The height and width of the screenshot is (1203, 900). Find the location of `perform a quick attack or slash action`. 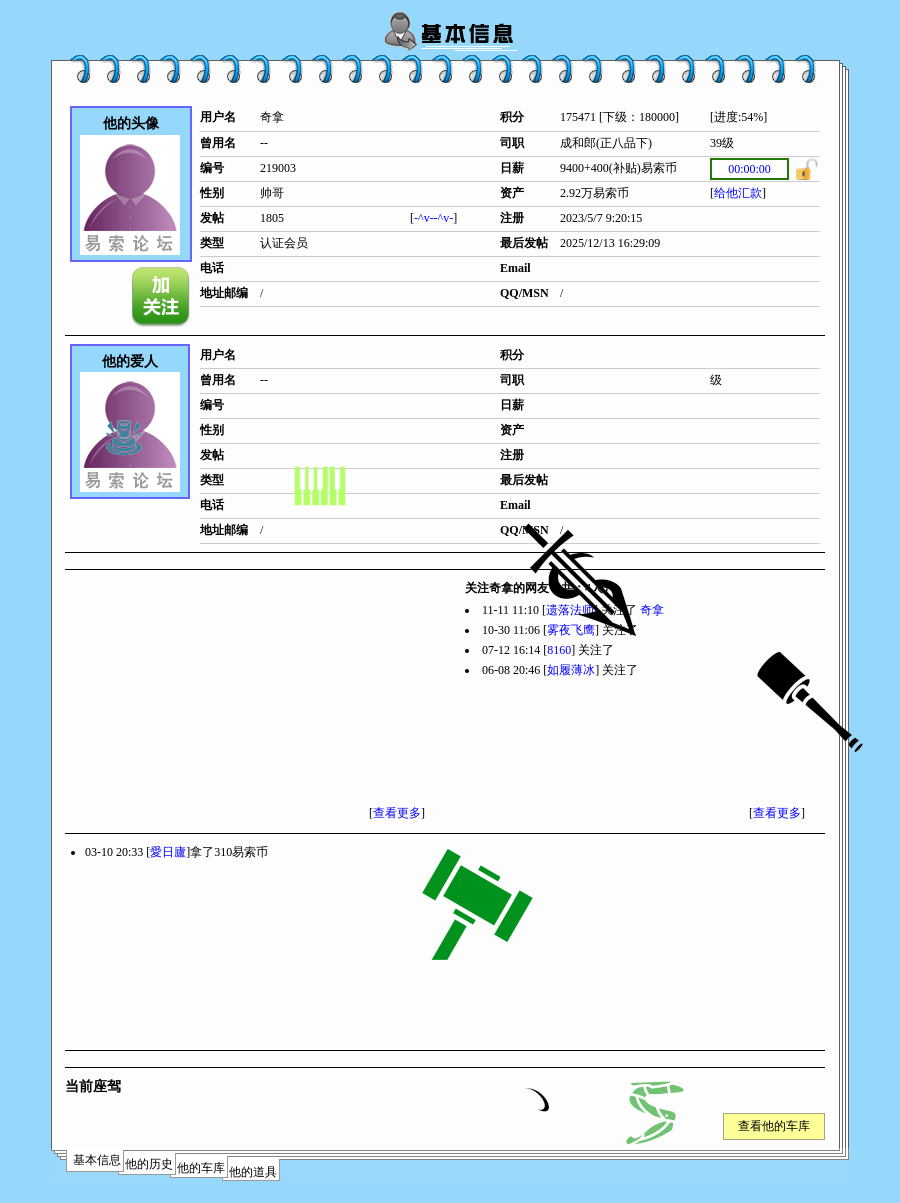

perform a quick attack or slash action is located at coordinates (537, 1100).